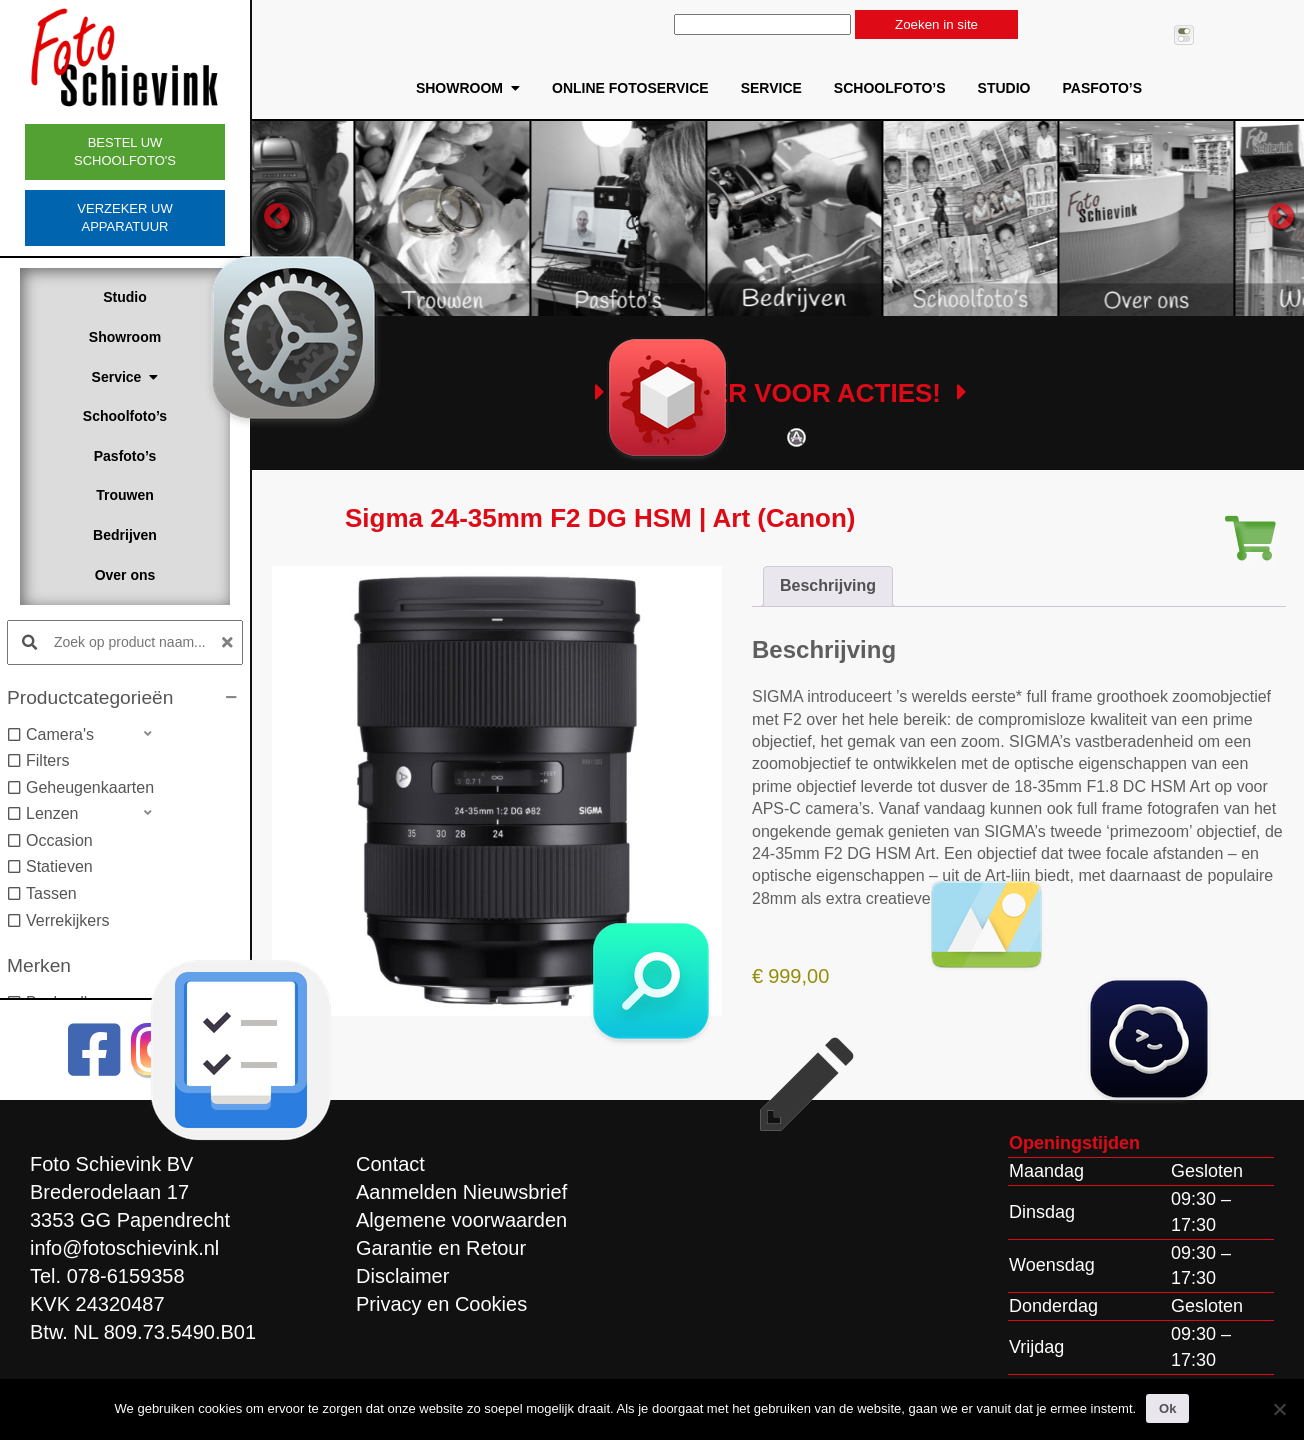 The height and width of the screenshot is (1440, 1304). What do you see at coordinates (667, 397) in the screenshot?
I see `launch assaultcube game` at bounding box center [667, 397].